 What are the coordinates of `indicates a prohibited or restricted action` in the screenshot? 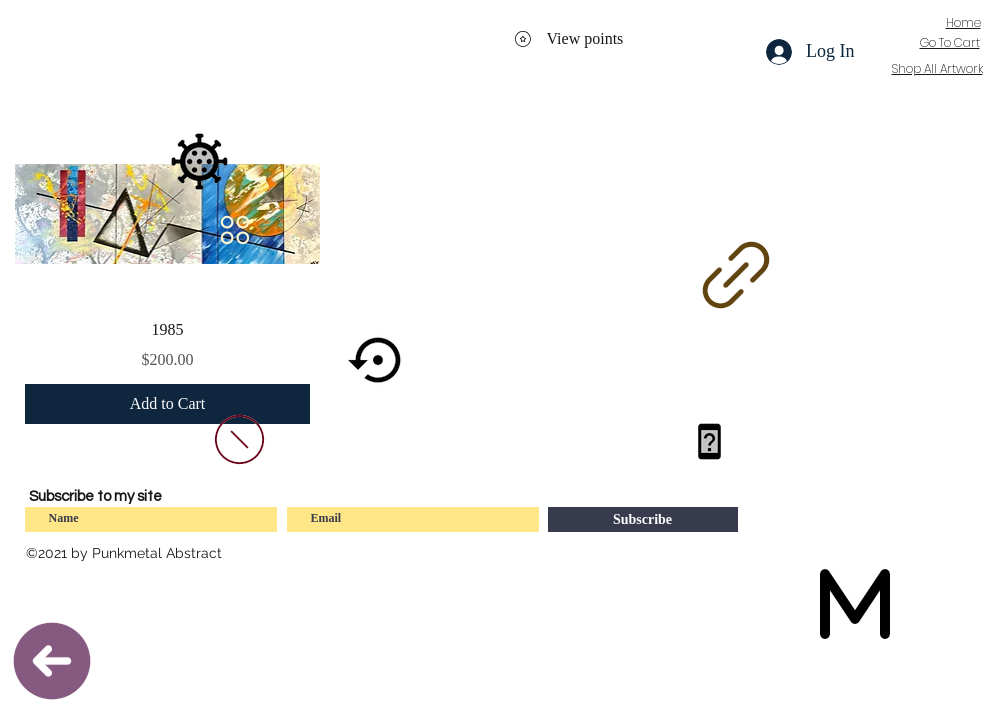 It's located at (239, 439).